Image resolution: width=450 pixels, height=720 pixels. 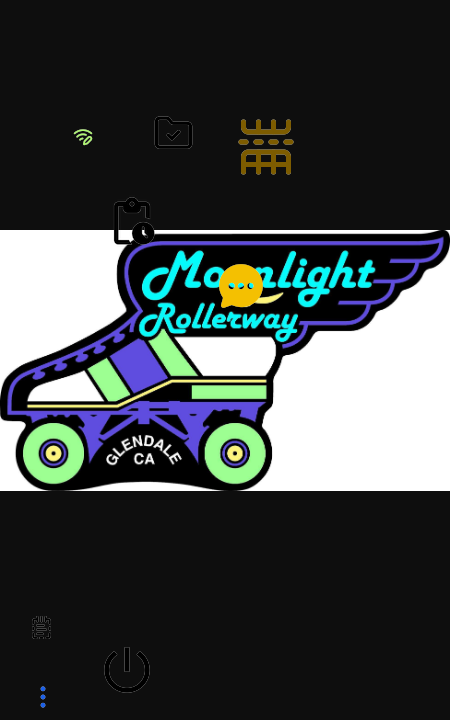 What do you see at coordinates (132, 222) in the screenshot?
I see `view tasks awaiting completion` at bounding box center [132, 222].